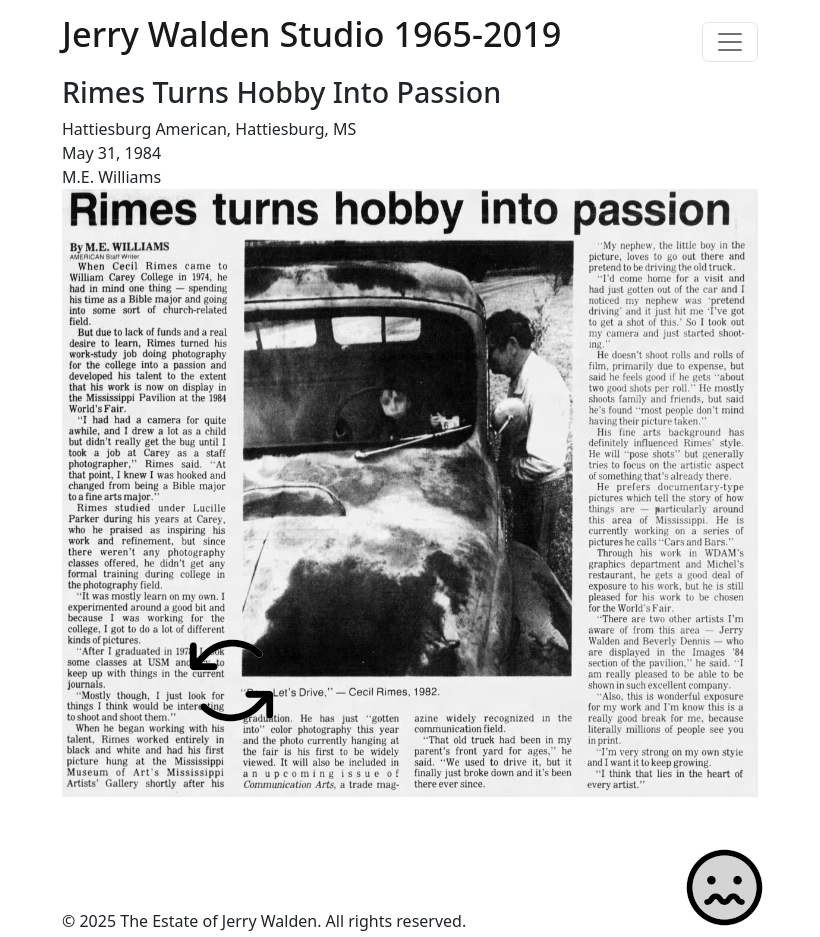 The image size is (820, 937). What do you see at coordinates (724, 887) in the screenshot?
I see `indicates nervous or anxious status` at bounding box center [724, 887].